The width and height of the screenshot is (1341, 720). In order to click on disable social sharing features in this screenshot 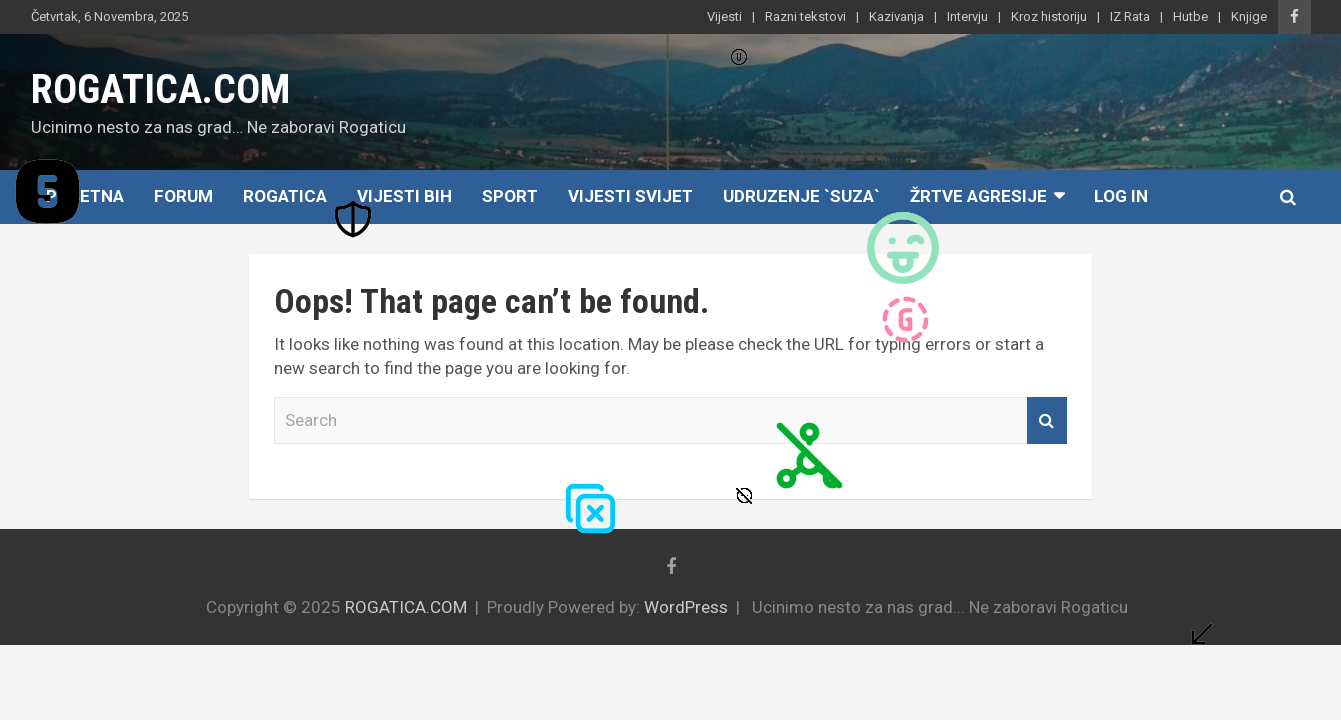, I will do `click(809, 455)`.